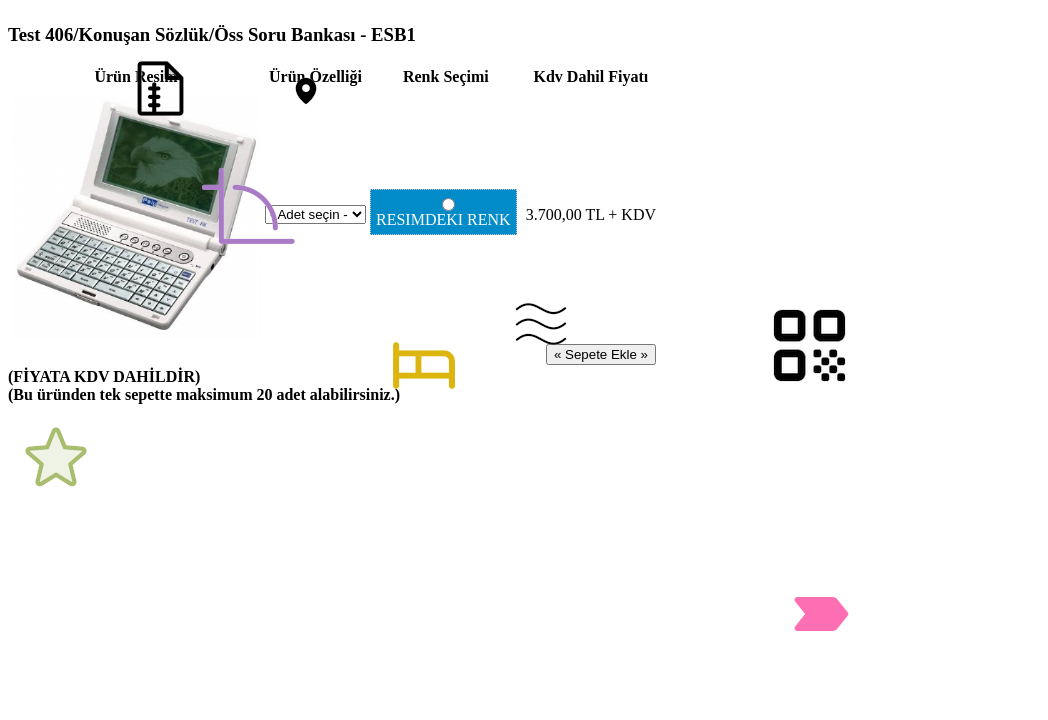  Describe the element at coordinates (541, 324) in the screenshot. I see `indicates water or aquatic features` at that location.